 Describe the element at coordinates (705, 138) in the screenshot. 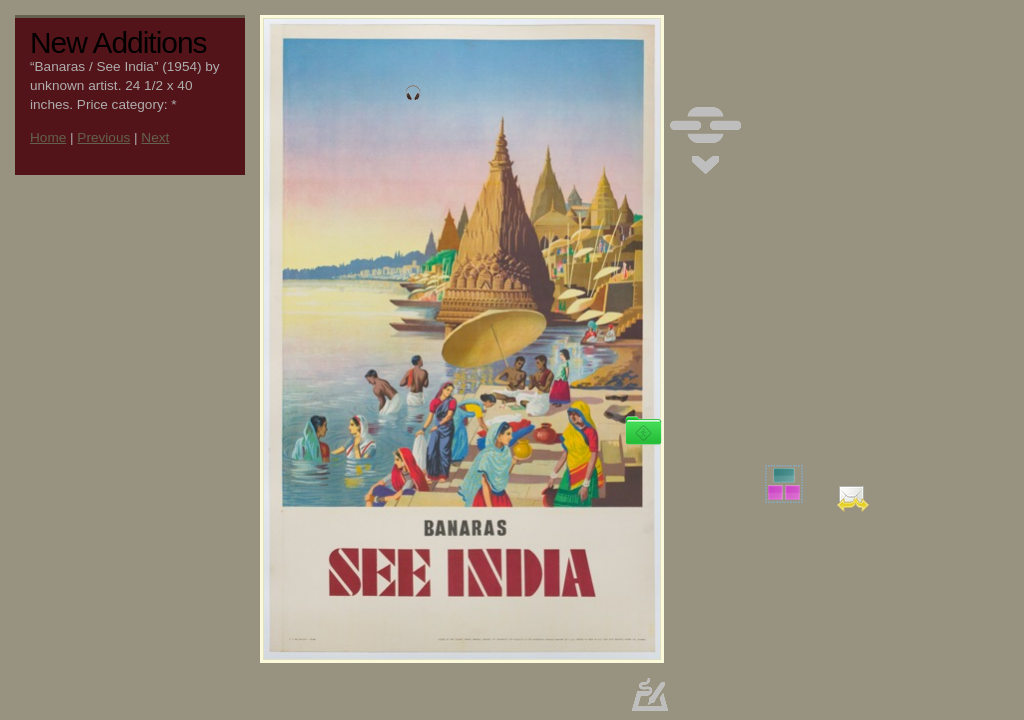

I see `insert a hyperlink into text or document` at that location.